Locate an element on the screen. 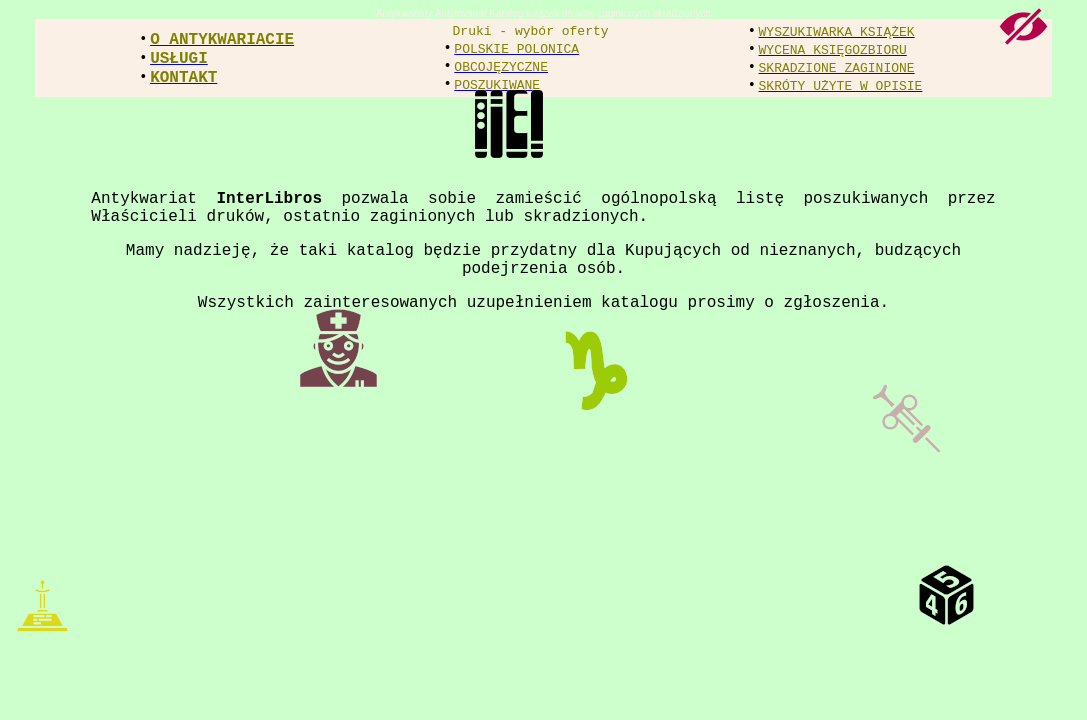 The height and width of the screenshot is (720, 1087). roll the dice or start a random action is located at coordinates (946, 595).